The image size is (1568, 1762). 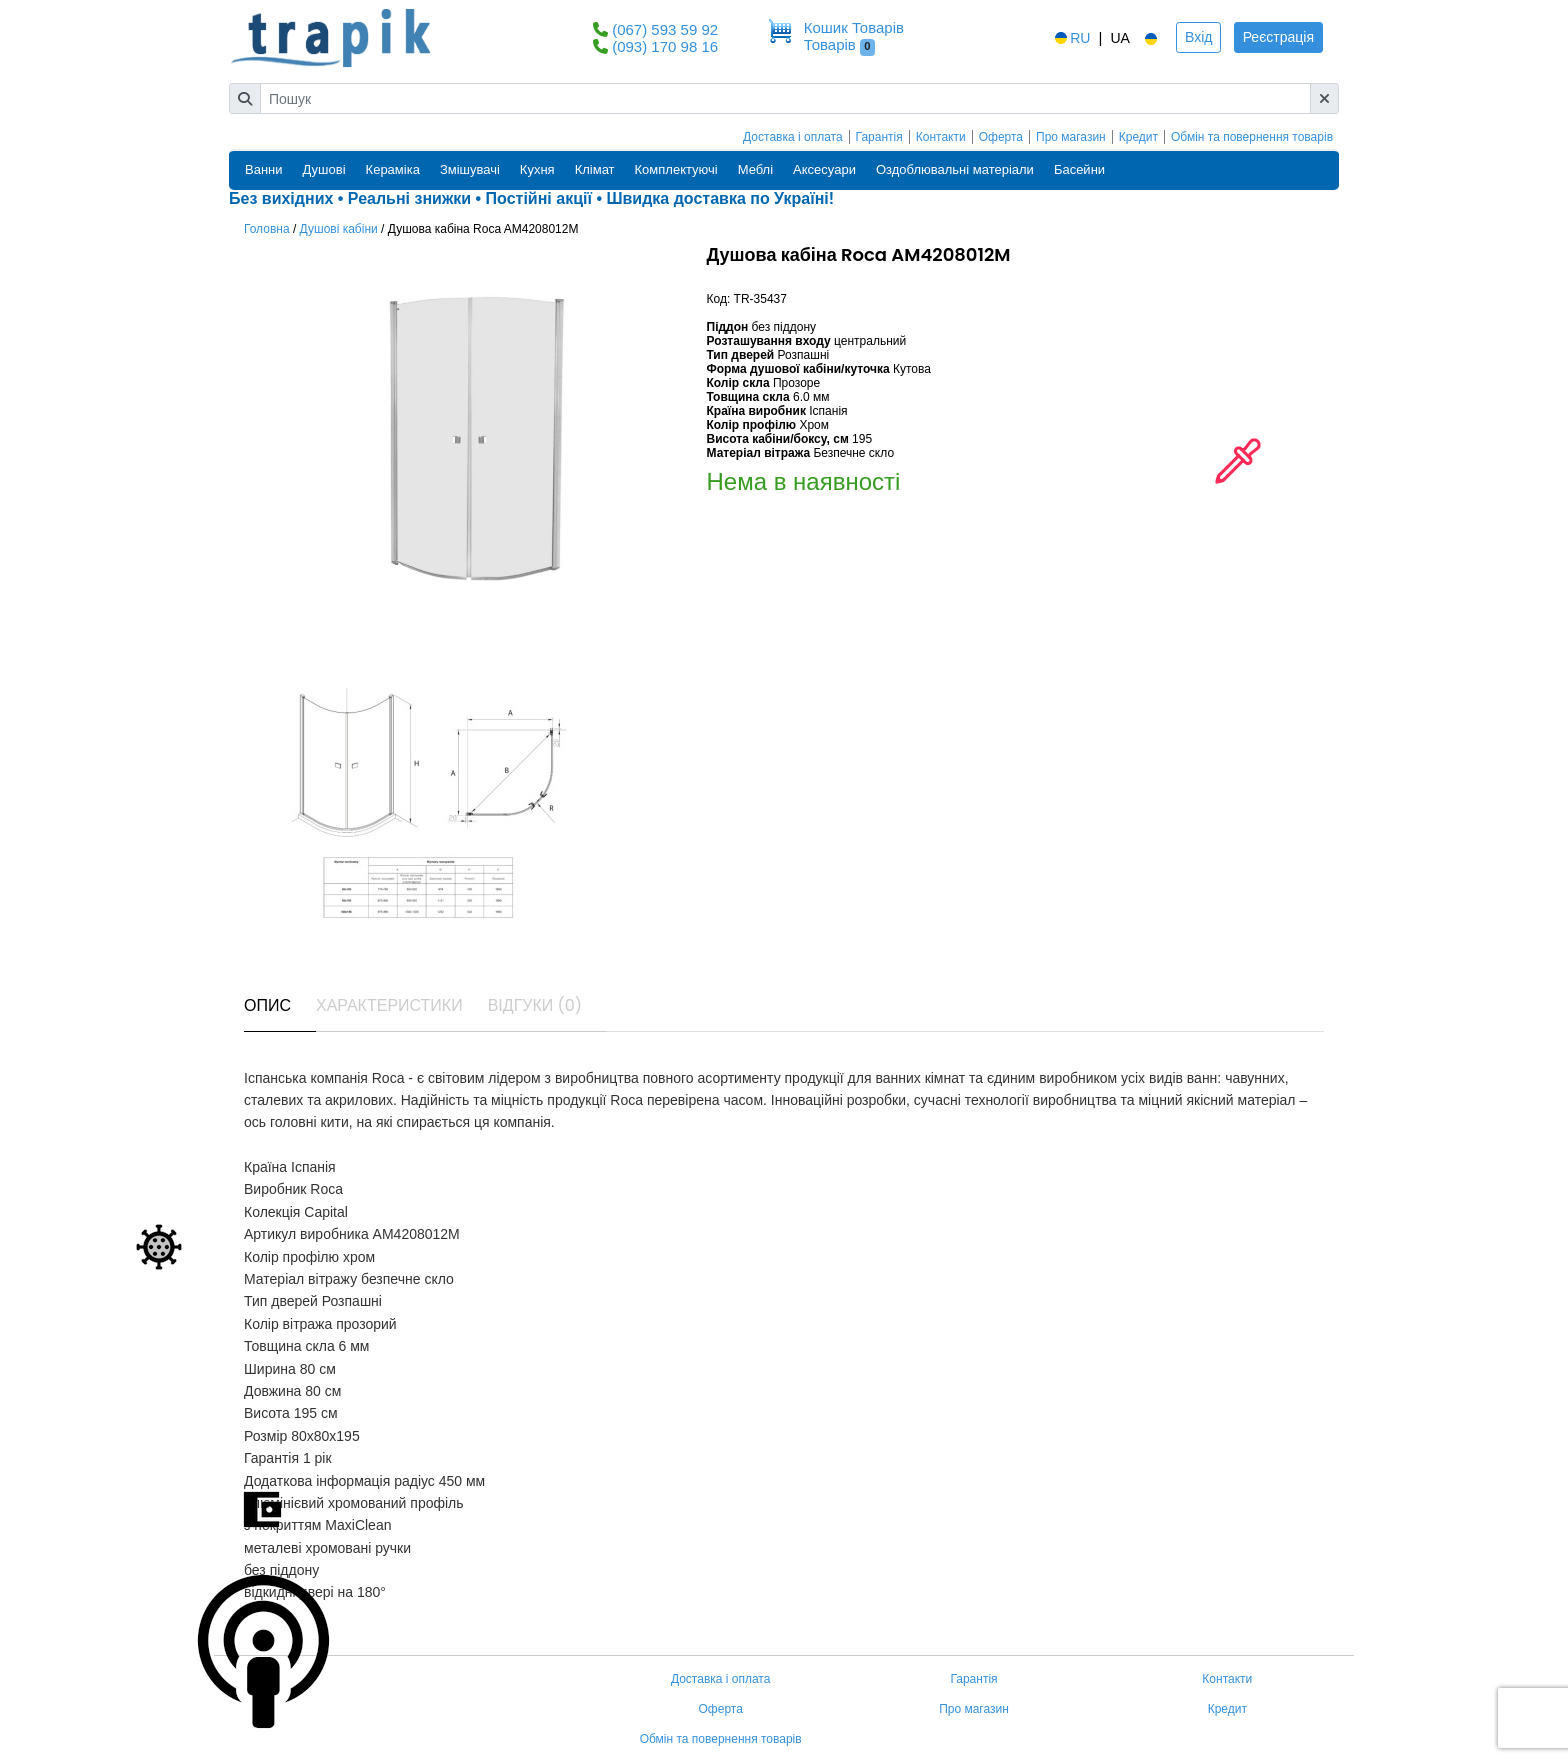 What do you see at coordinates (1238, 461) in the screenshot?
I see `pick a color from the screen` at bounding box center [1238, 461].